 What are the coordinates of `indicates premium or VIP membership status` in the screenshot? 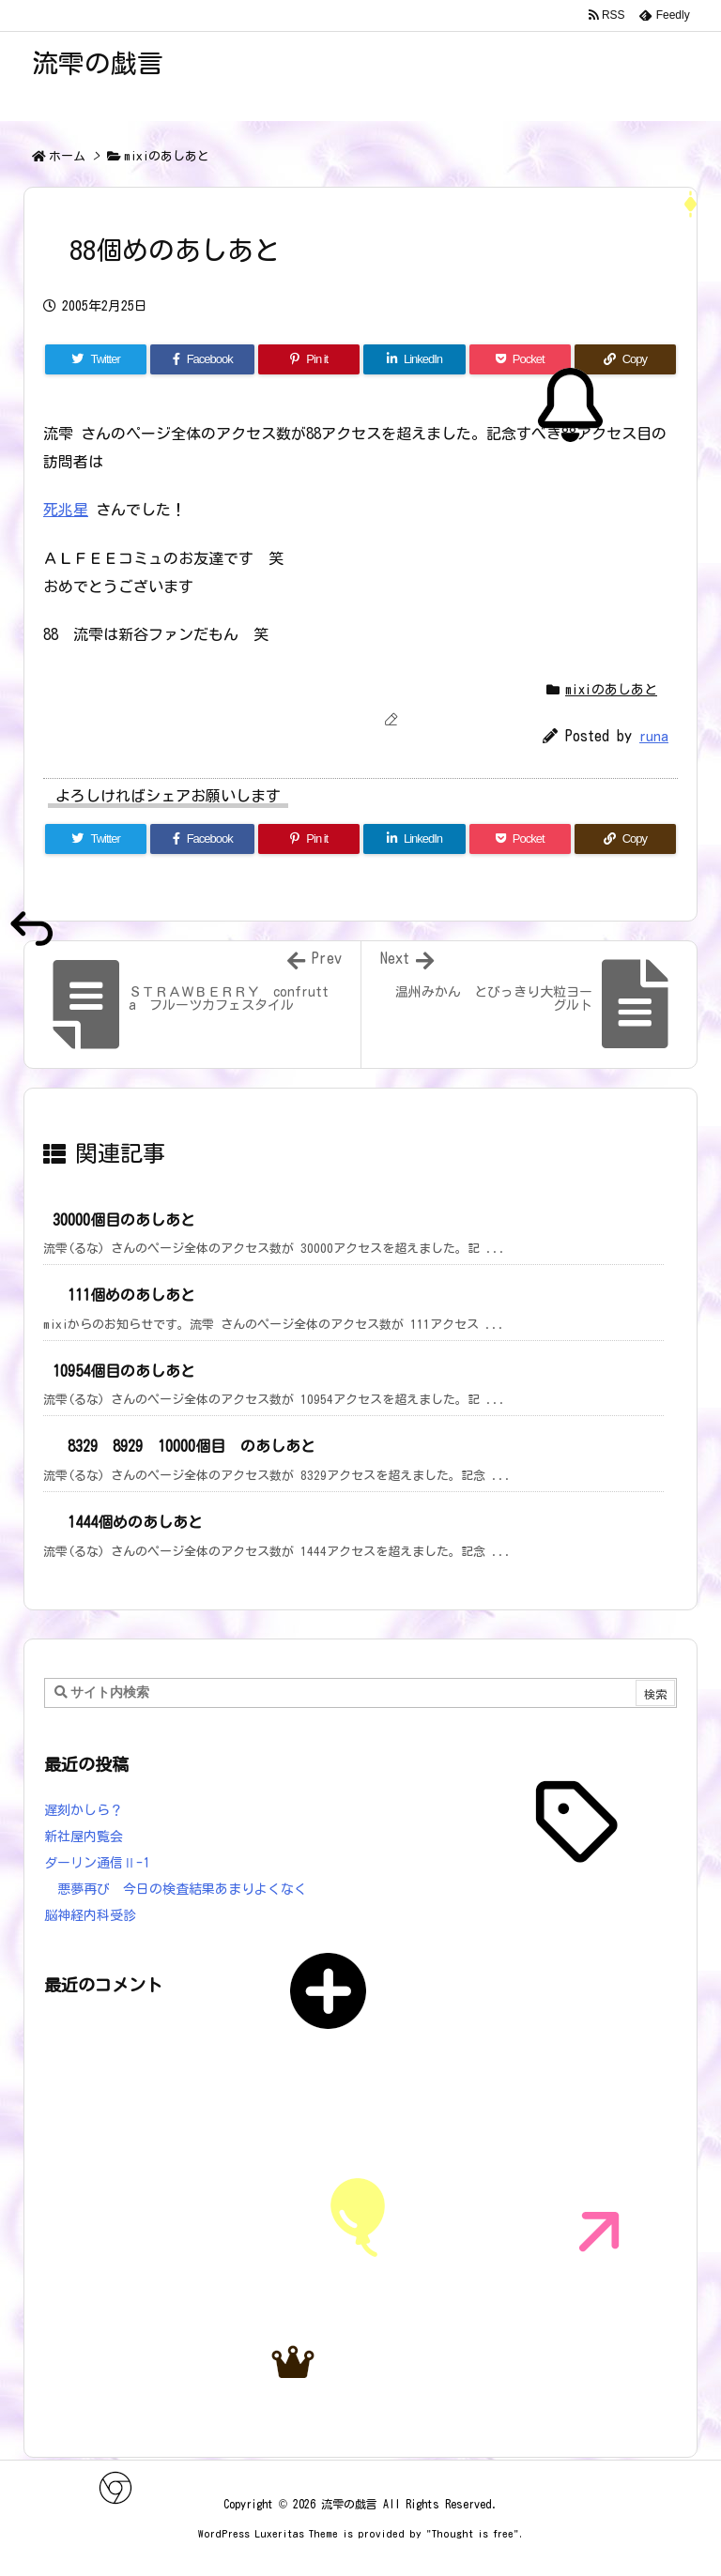 It's located at (293, 2364).